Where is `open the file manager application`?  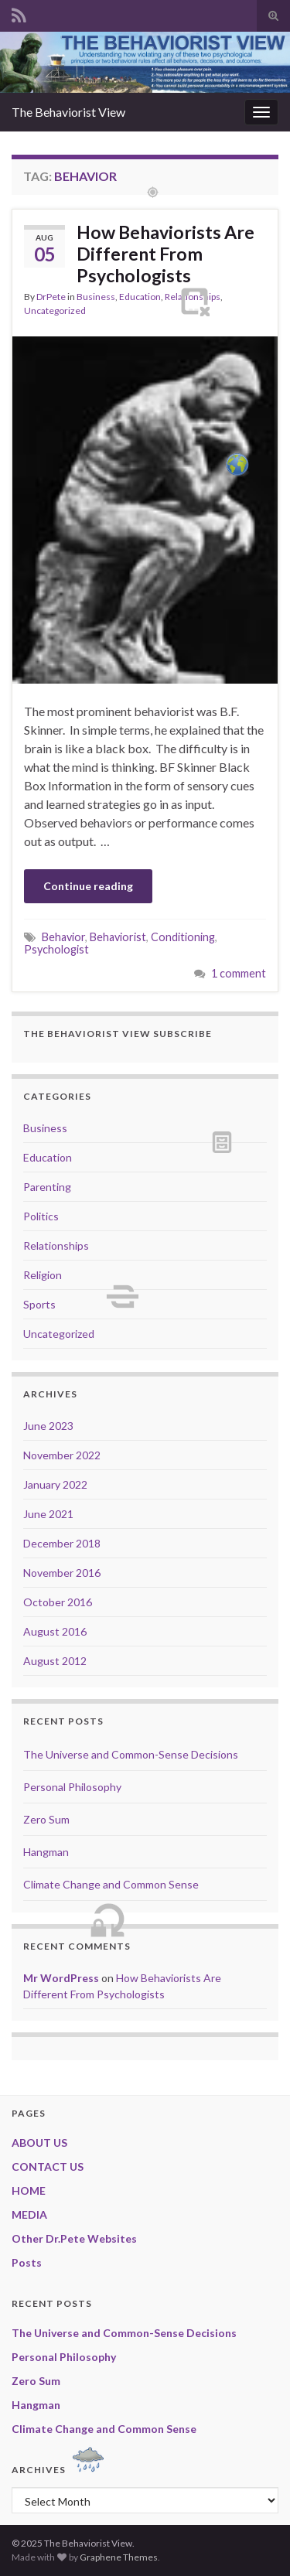 open the file manager application is located at coordinates (222, 1142).